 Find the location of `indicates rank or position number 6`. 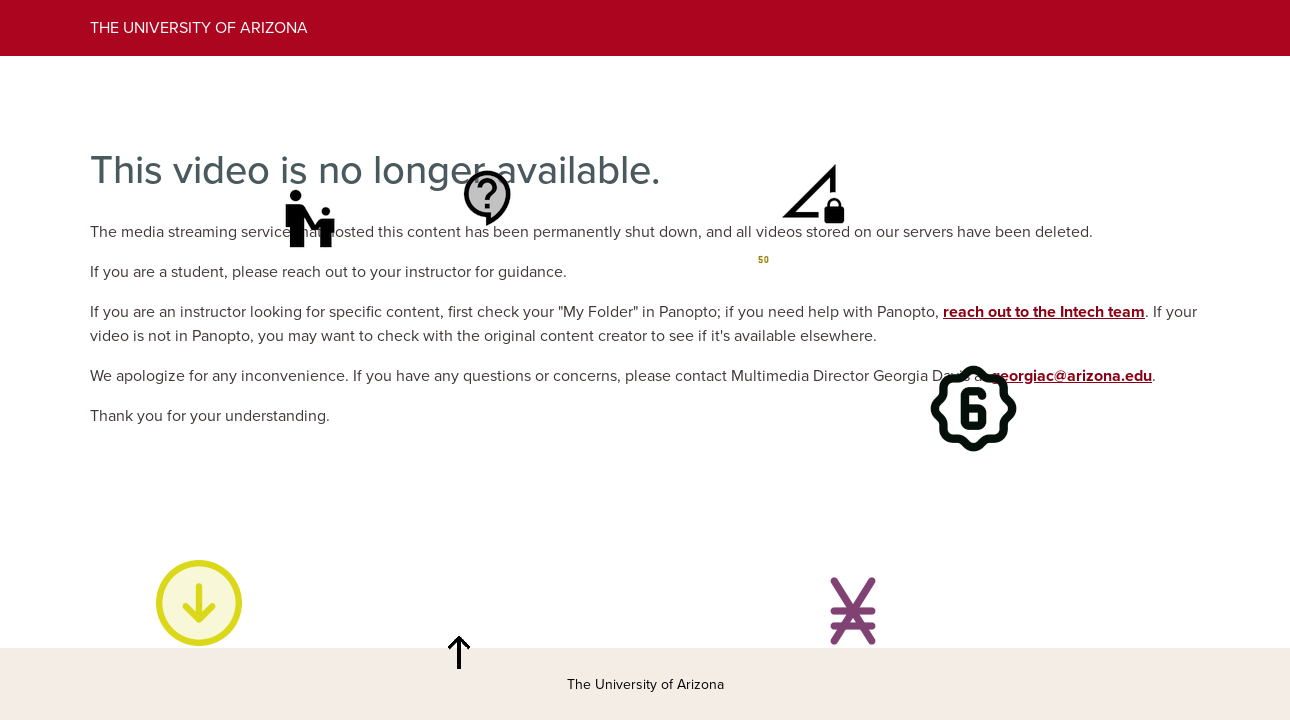

indicates rank or position number 6 is located at coordinates (973, 408).